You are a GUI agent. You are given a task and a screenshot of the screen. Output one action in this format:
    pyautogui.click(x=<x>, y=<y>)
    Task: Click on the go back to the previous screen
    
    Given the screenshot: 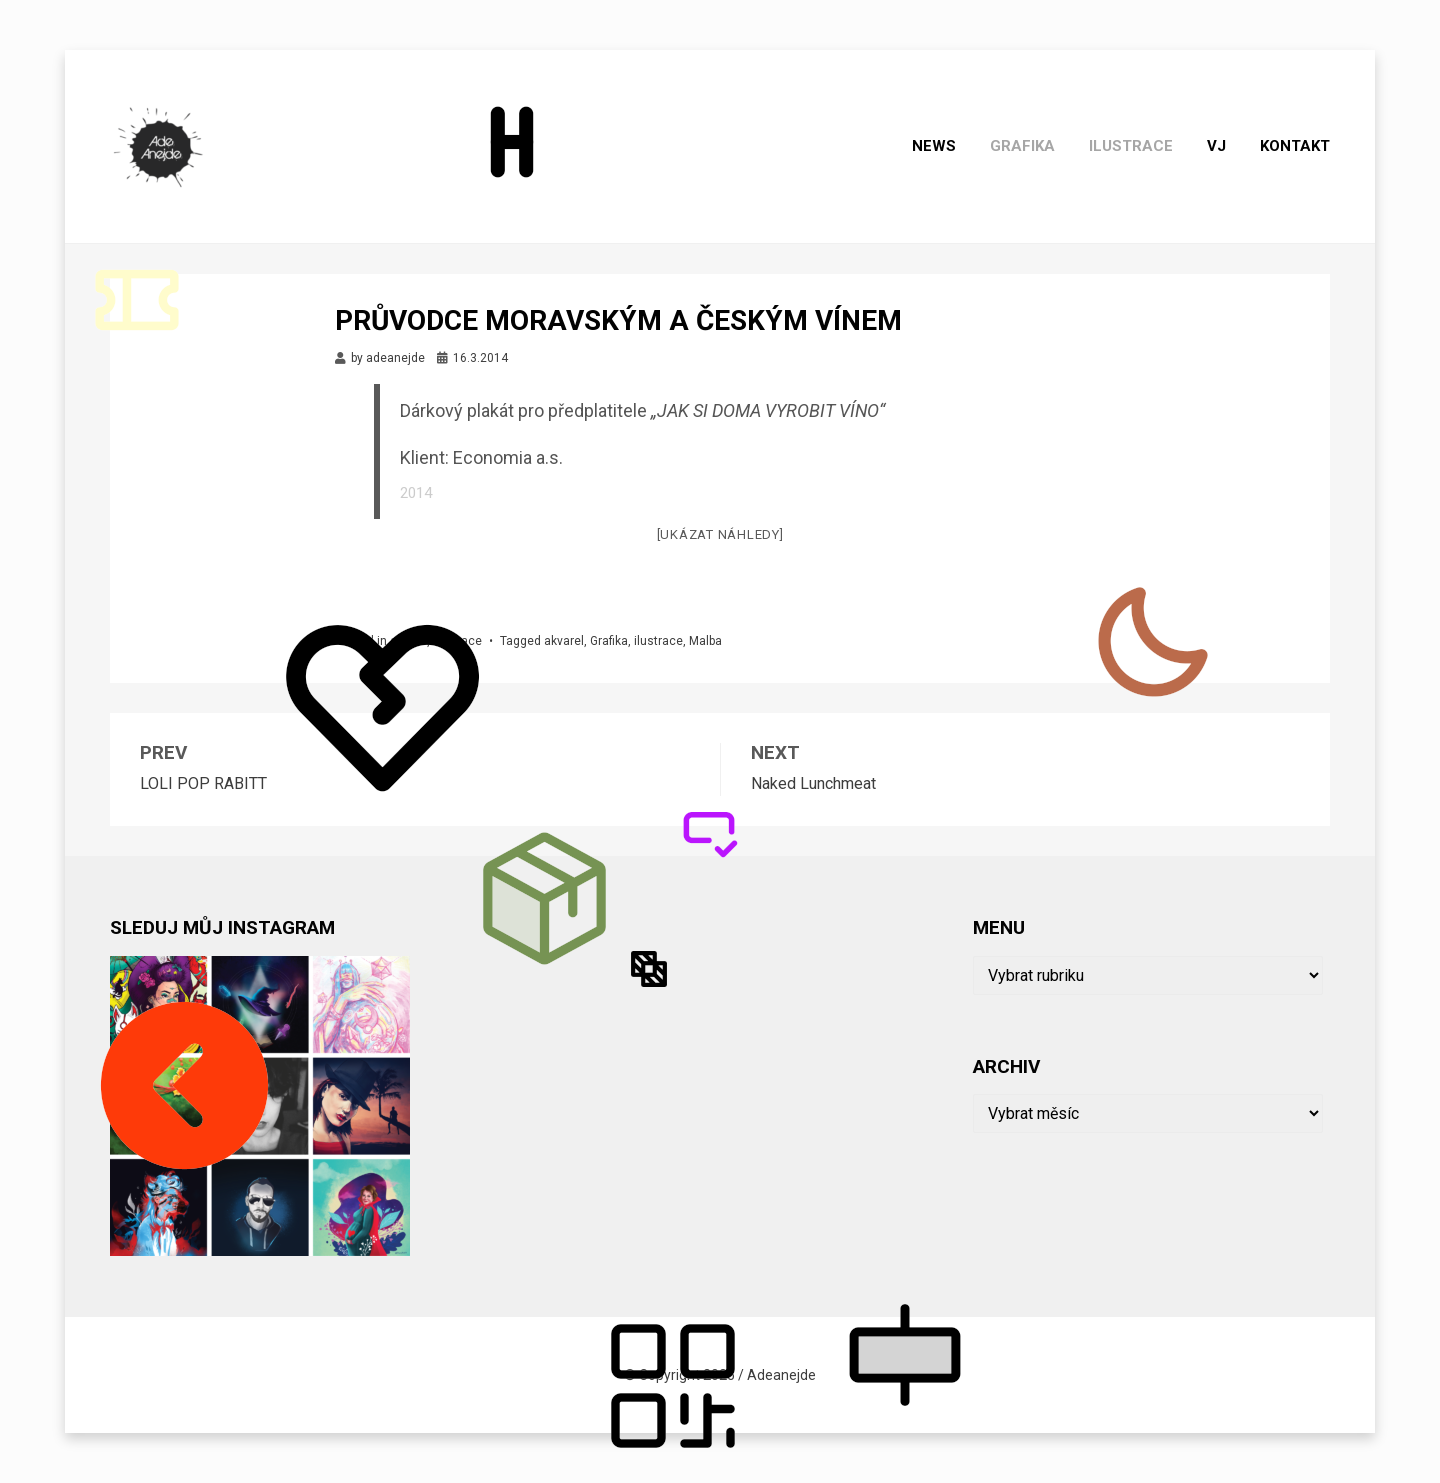 What is the action you would take?
    pyautogui.click(x=184, y=1085)
    